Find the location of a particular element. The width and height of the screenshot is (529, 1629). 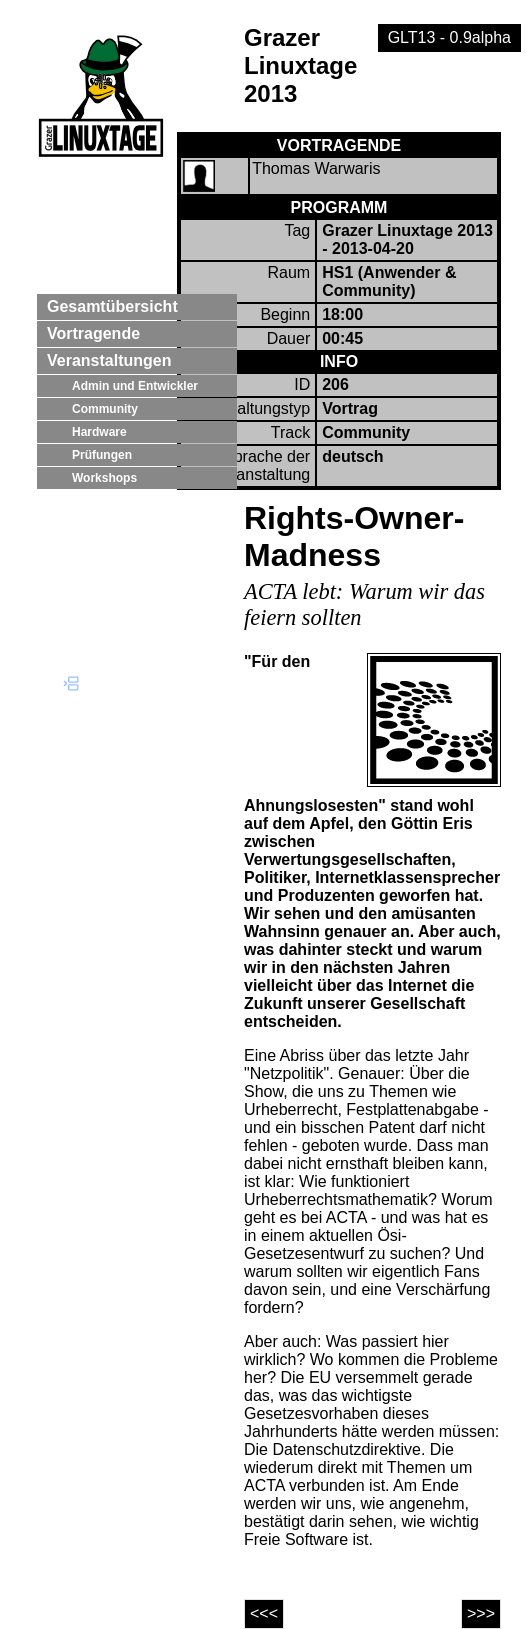

open Slack messaging app is located at coordinates (102, 81).